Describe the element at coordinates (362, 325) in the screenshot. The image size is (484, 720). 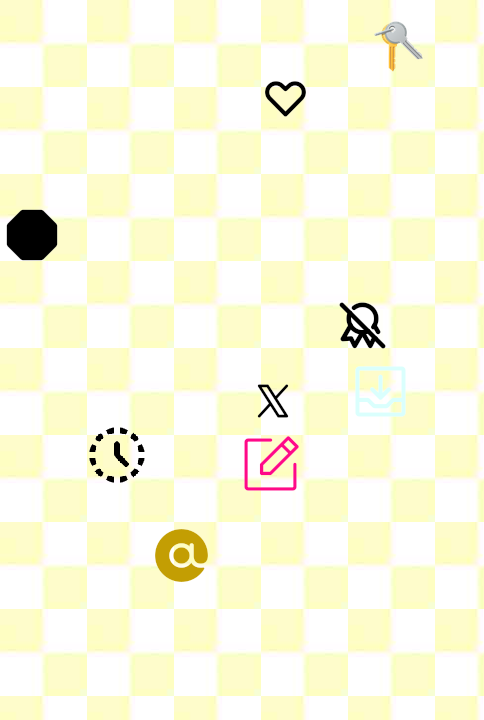
I see `indicates awards or achievements are disabled` at that location.